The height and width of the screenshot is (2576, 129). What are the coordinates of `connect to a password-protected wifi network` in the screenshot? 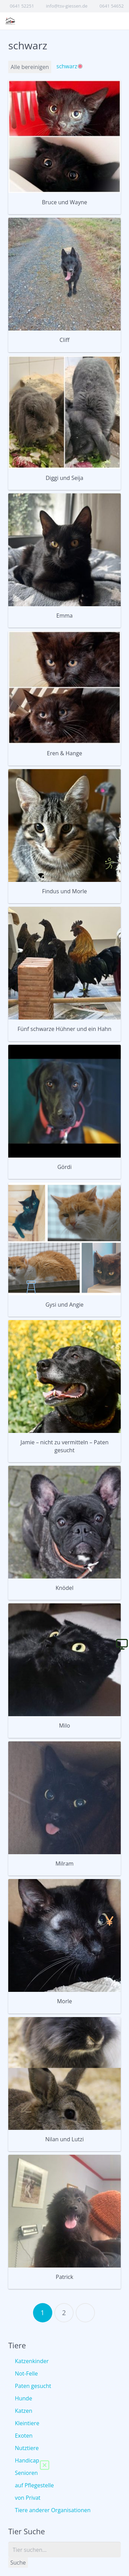 It's located at (41, 876).